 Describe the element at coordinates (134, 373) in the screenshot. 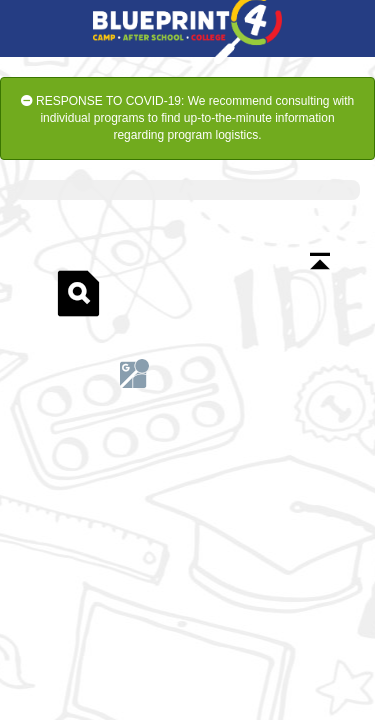

I see `open google street view` at that location.